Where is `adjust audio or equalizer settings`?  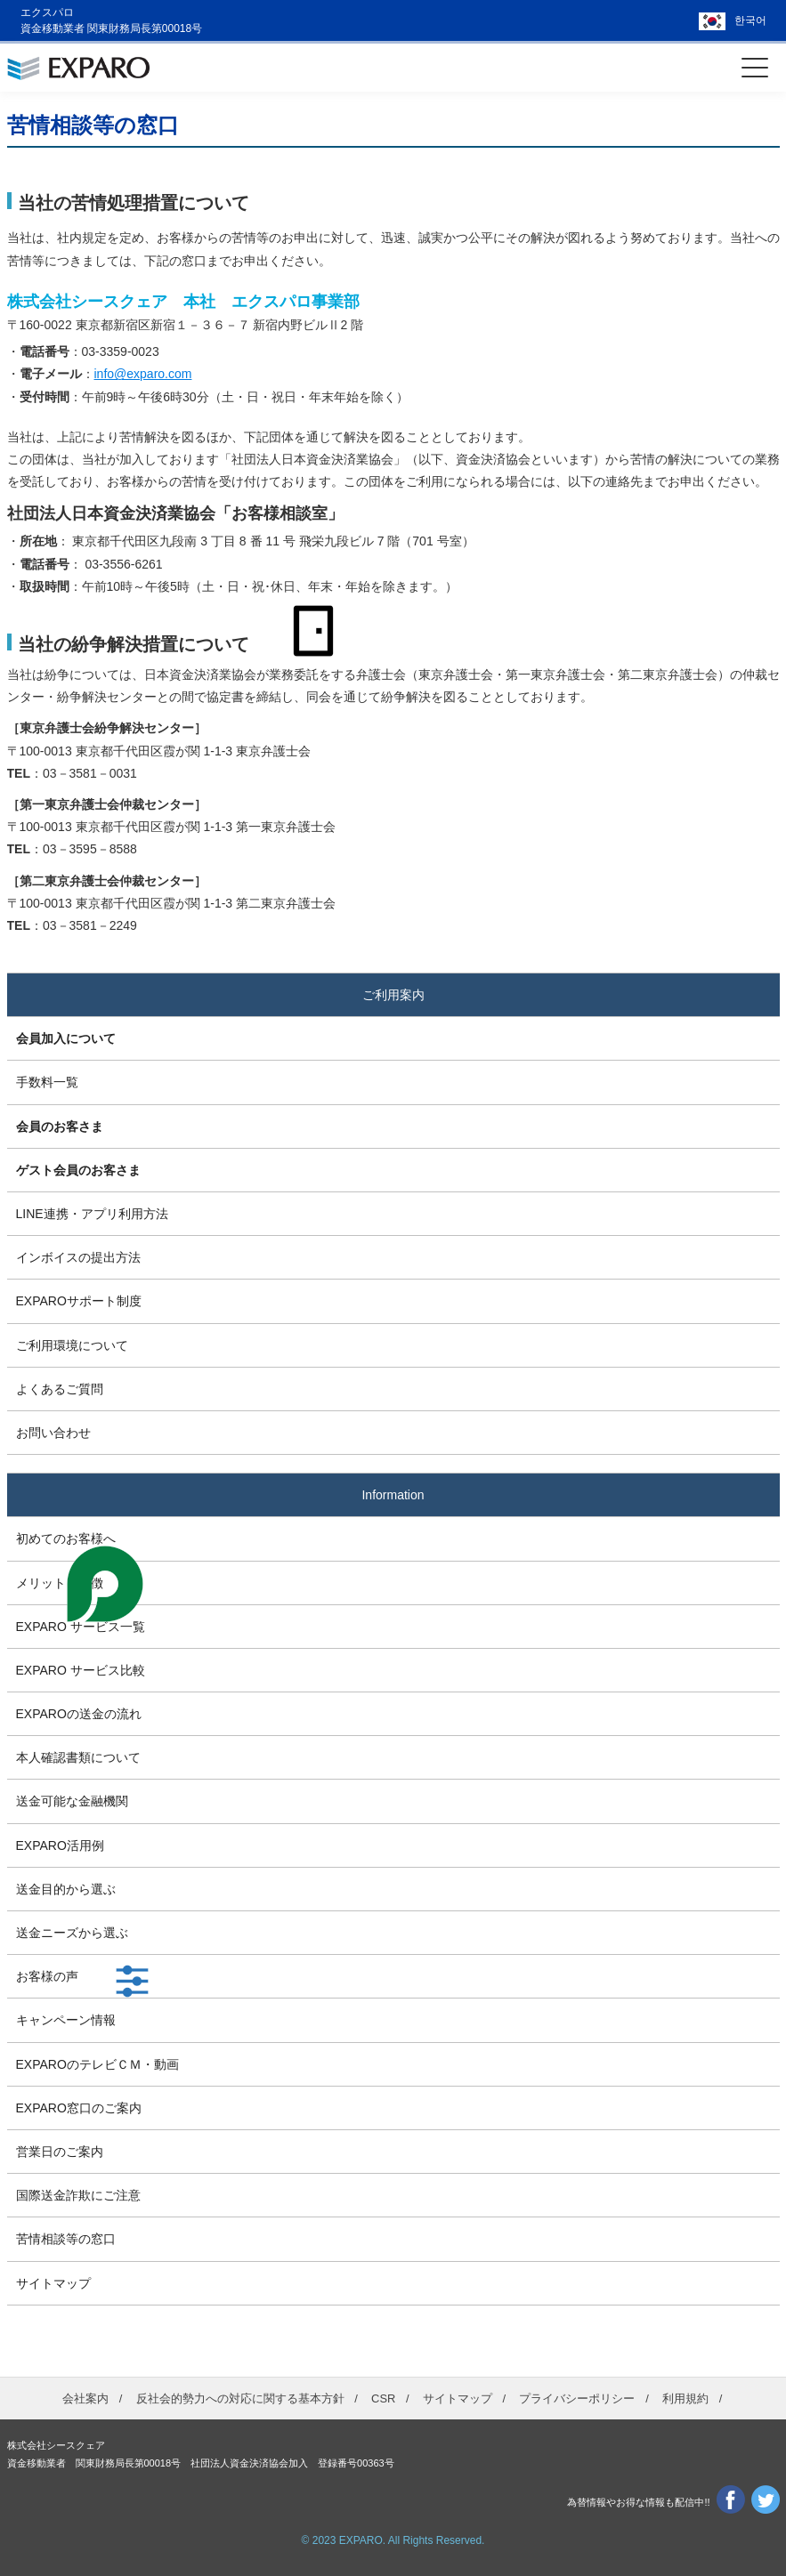
adjust audio or equalizer settings is located at coordinates (132, 1981).